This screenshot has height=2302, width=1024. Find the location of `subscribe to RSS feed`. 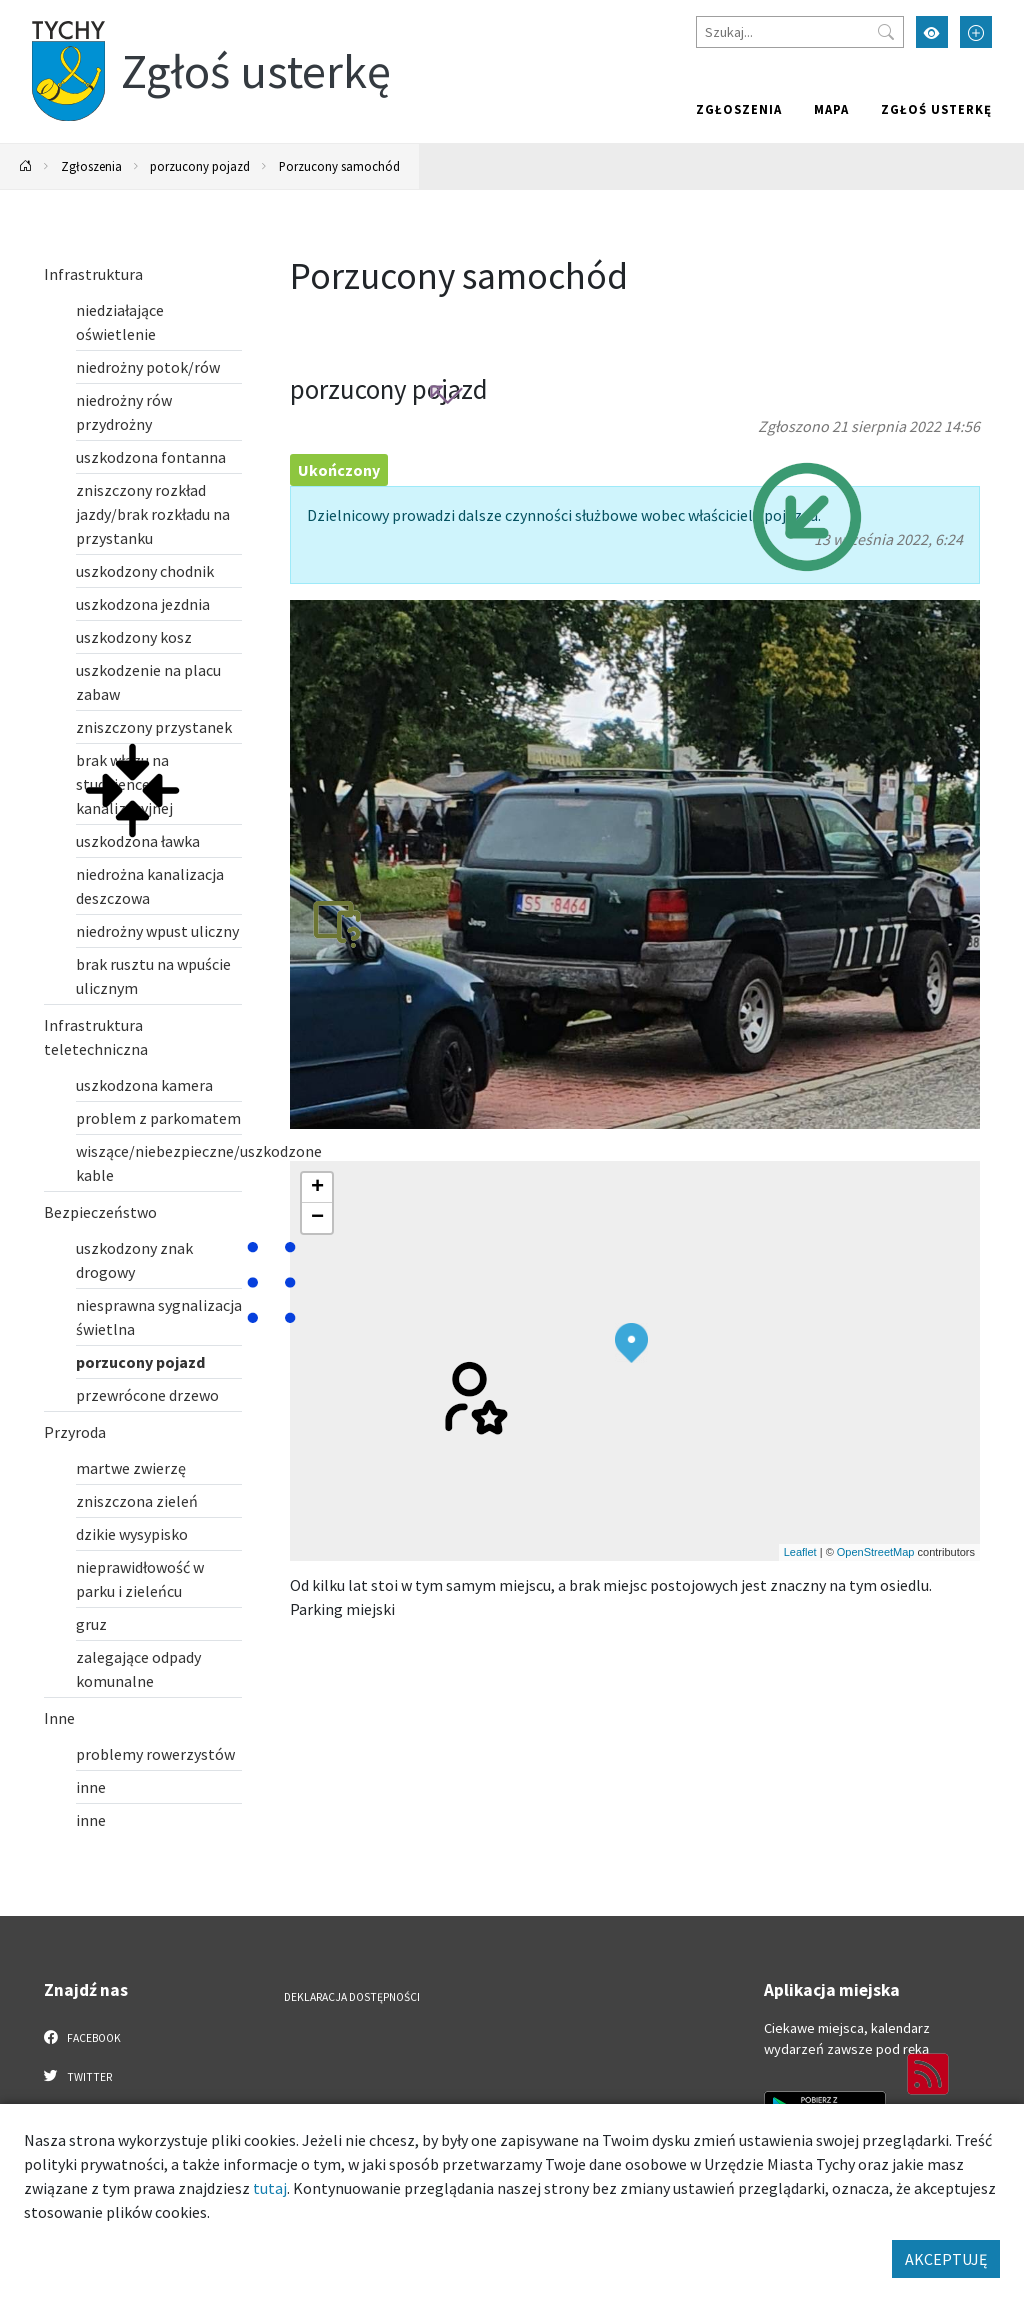

subscribe to RSS feed is located at coordinates (928, 2074).